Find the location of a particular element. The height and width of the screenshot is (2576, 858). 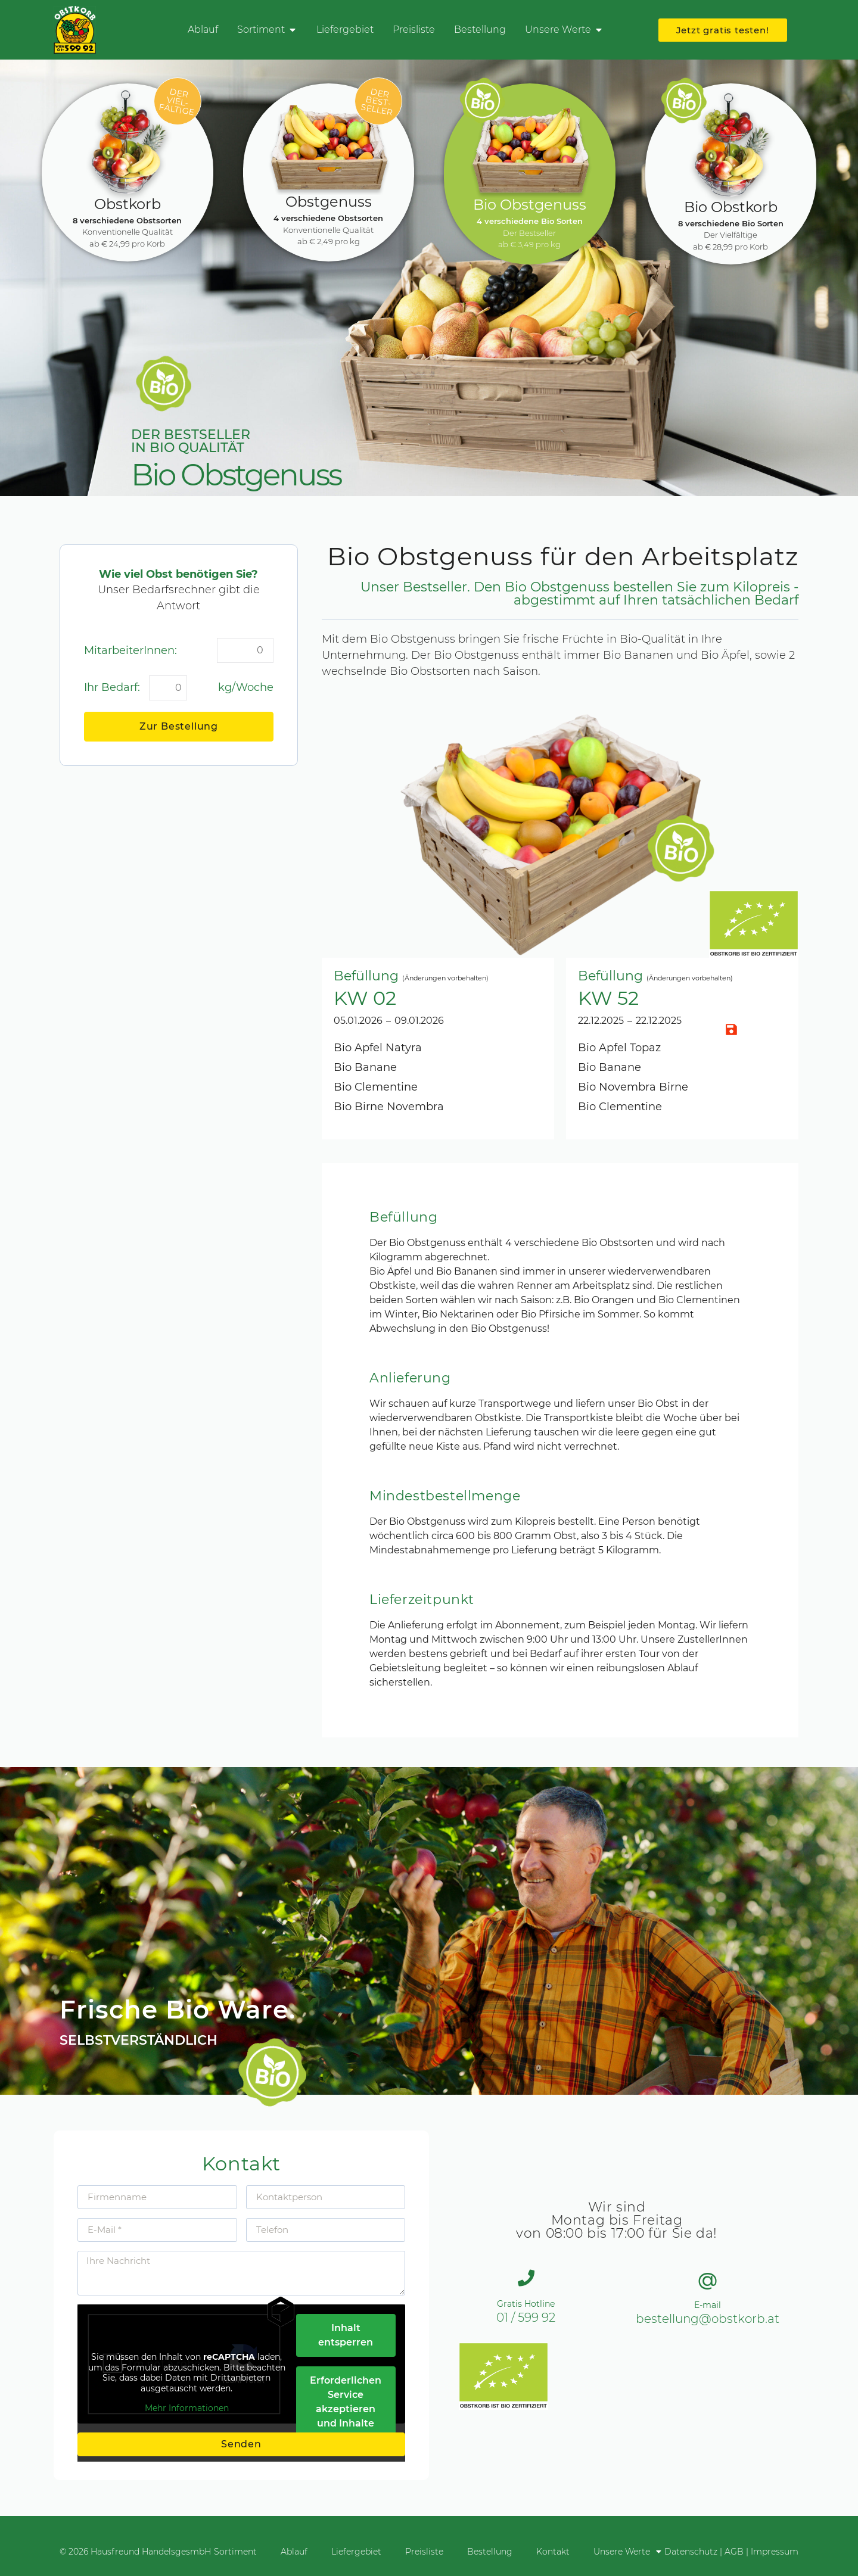

reason studios logo is located at coordinates (281, 2312).